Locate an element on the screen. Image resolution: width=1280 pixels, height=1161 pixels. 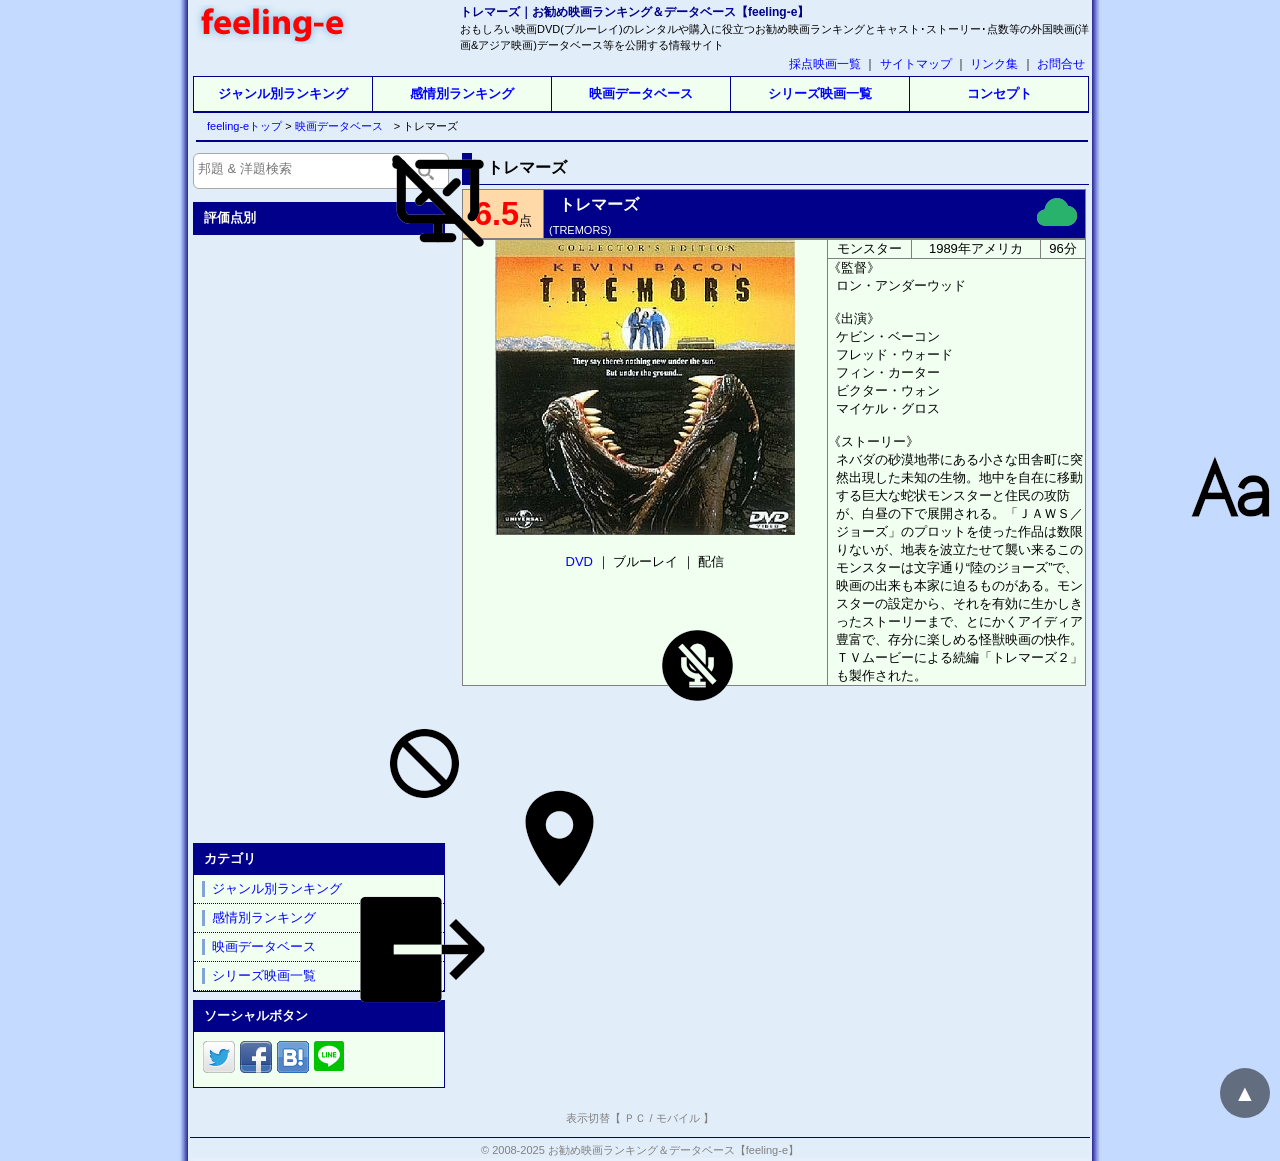
view current location on map is located at coordinates (559, 838).